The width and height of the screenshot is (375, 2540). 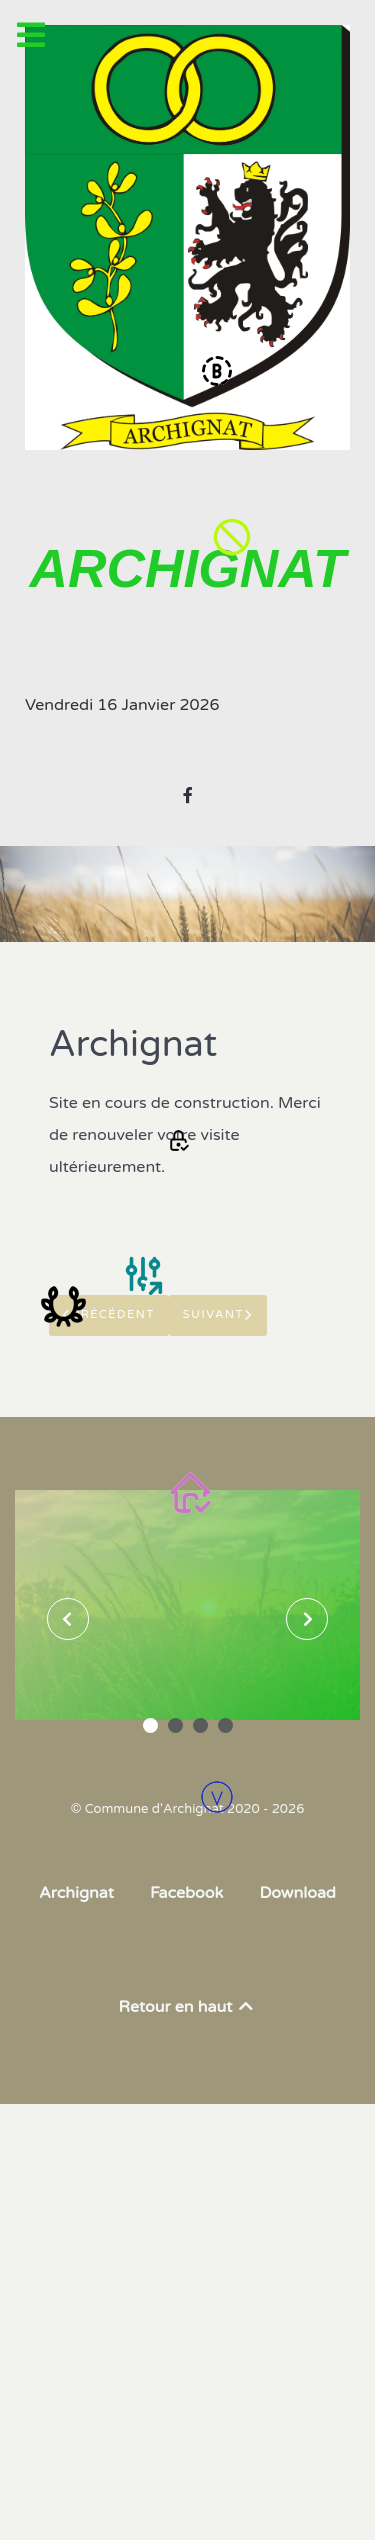 What do you see at coordinates (232, 537) in the screenshot?
I see `indicates blocked or prohibited content` at bounding box center [232, 537].